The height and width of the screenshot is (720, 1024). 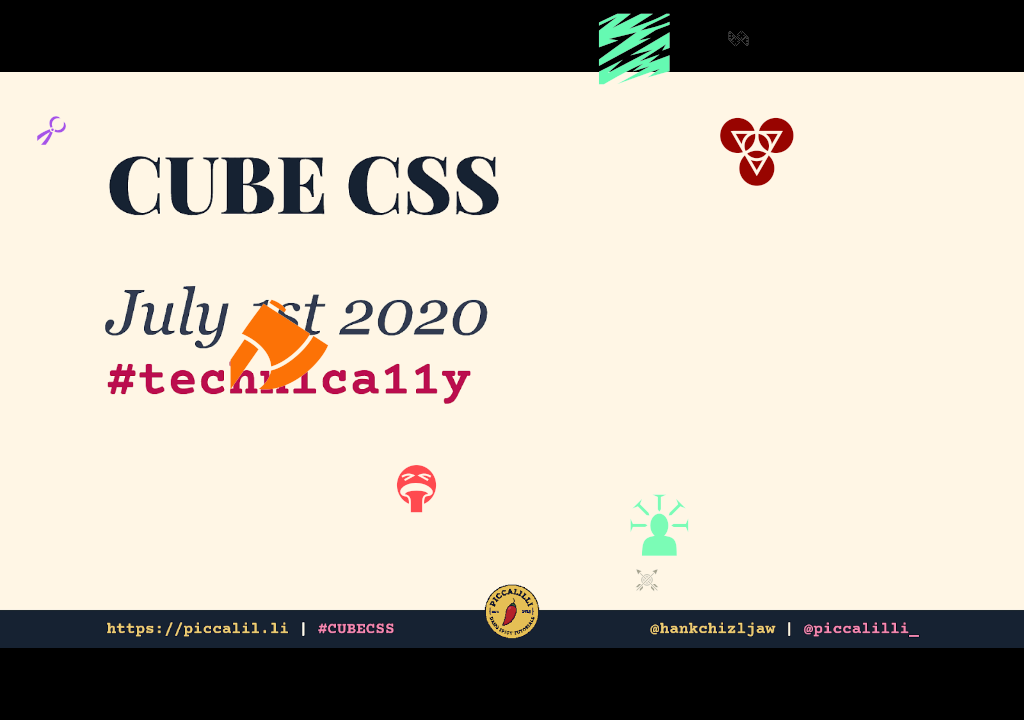 I want to click on indicates a headache or migraine condition, so click(x=659, y=525).